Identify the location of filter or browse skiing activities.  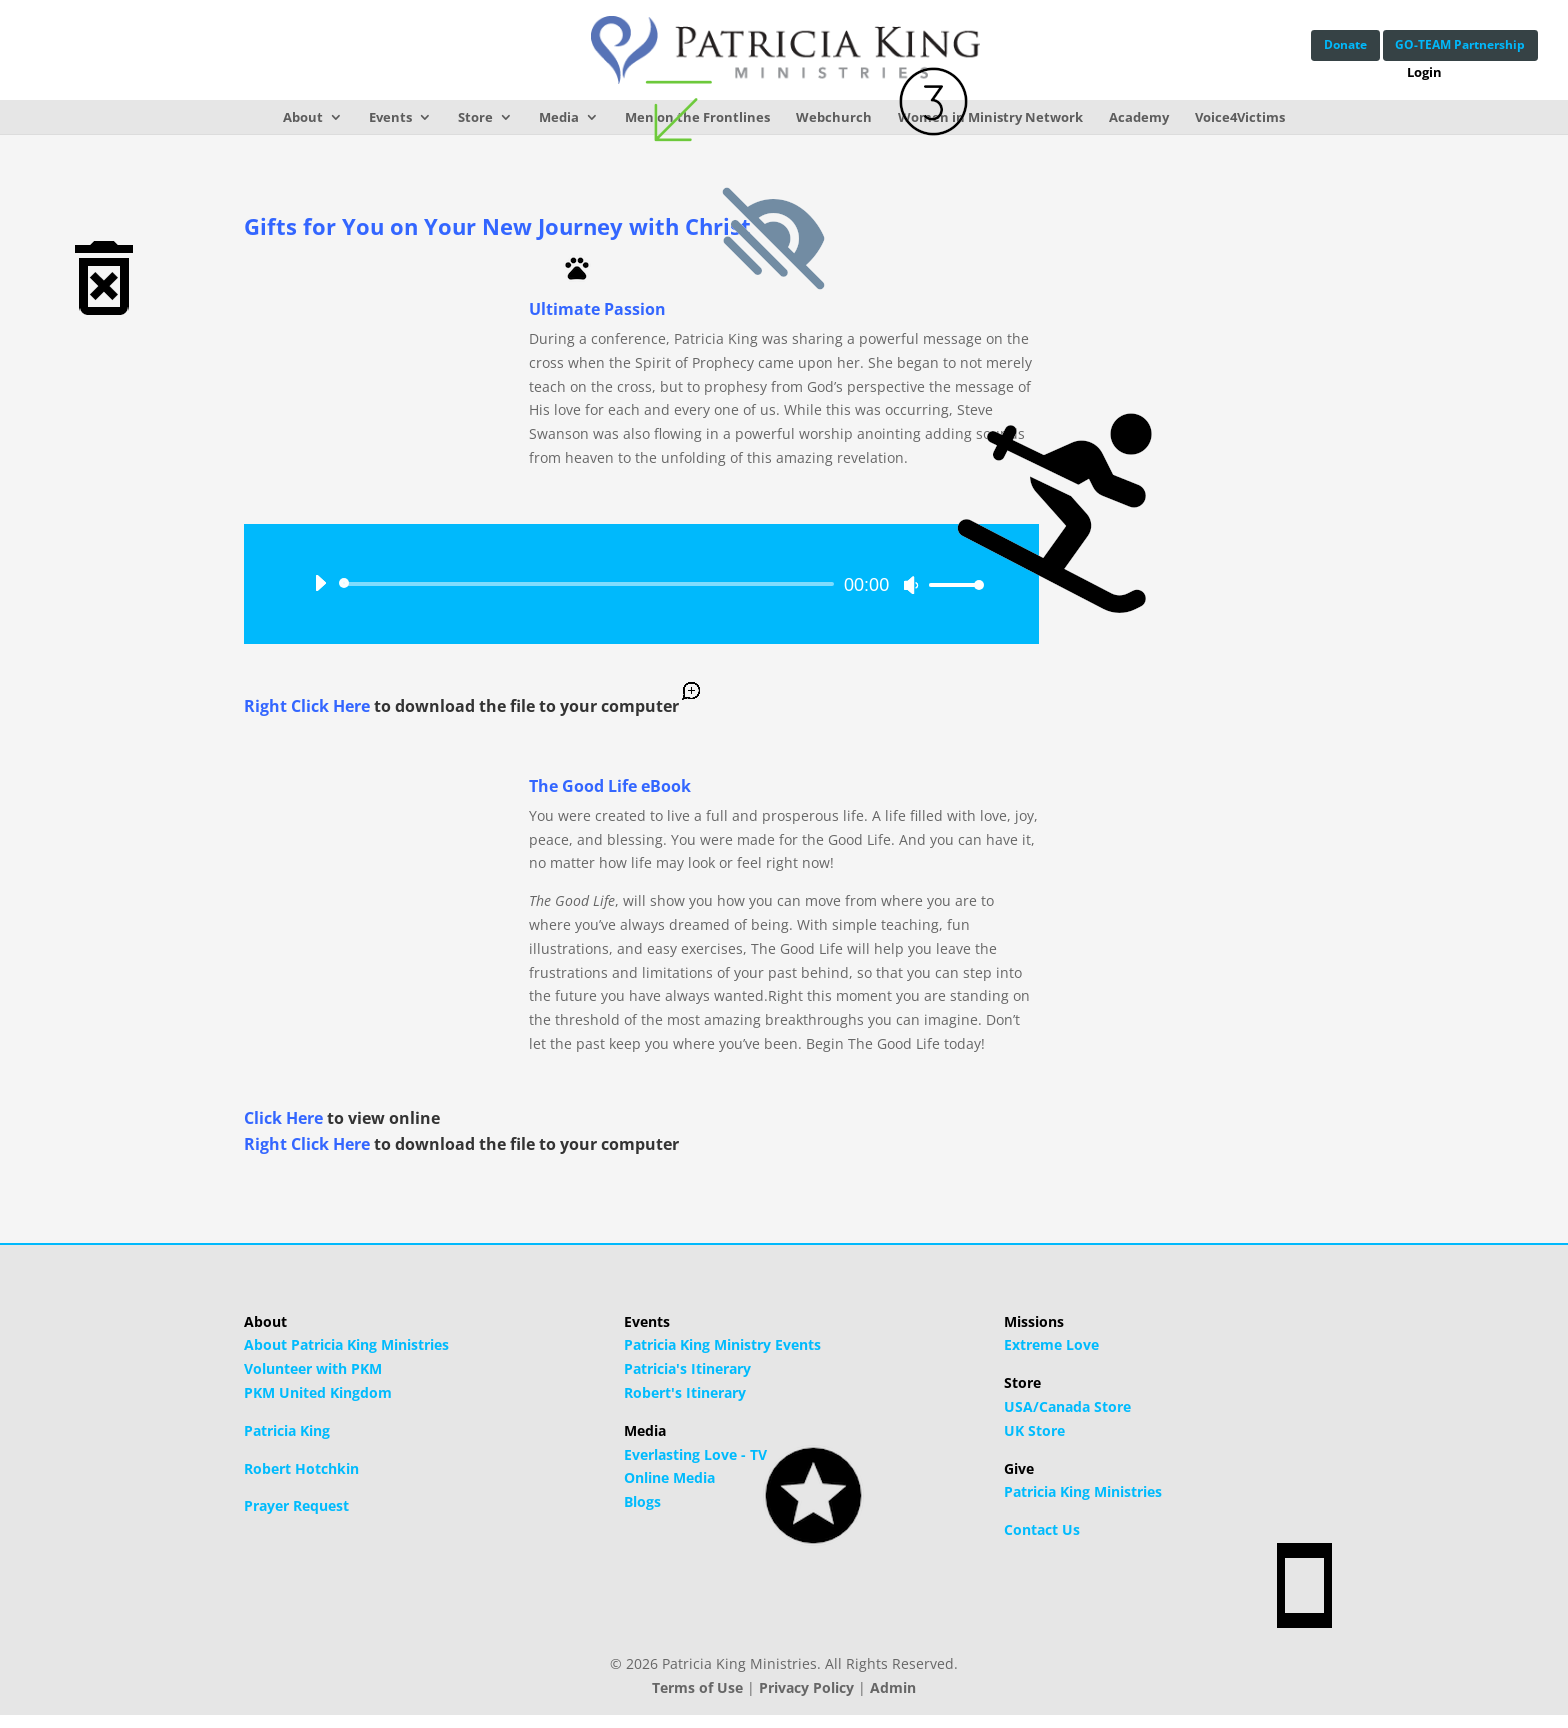
(1063, 507).